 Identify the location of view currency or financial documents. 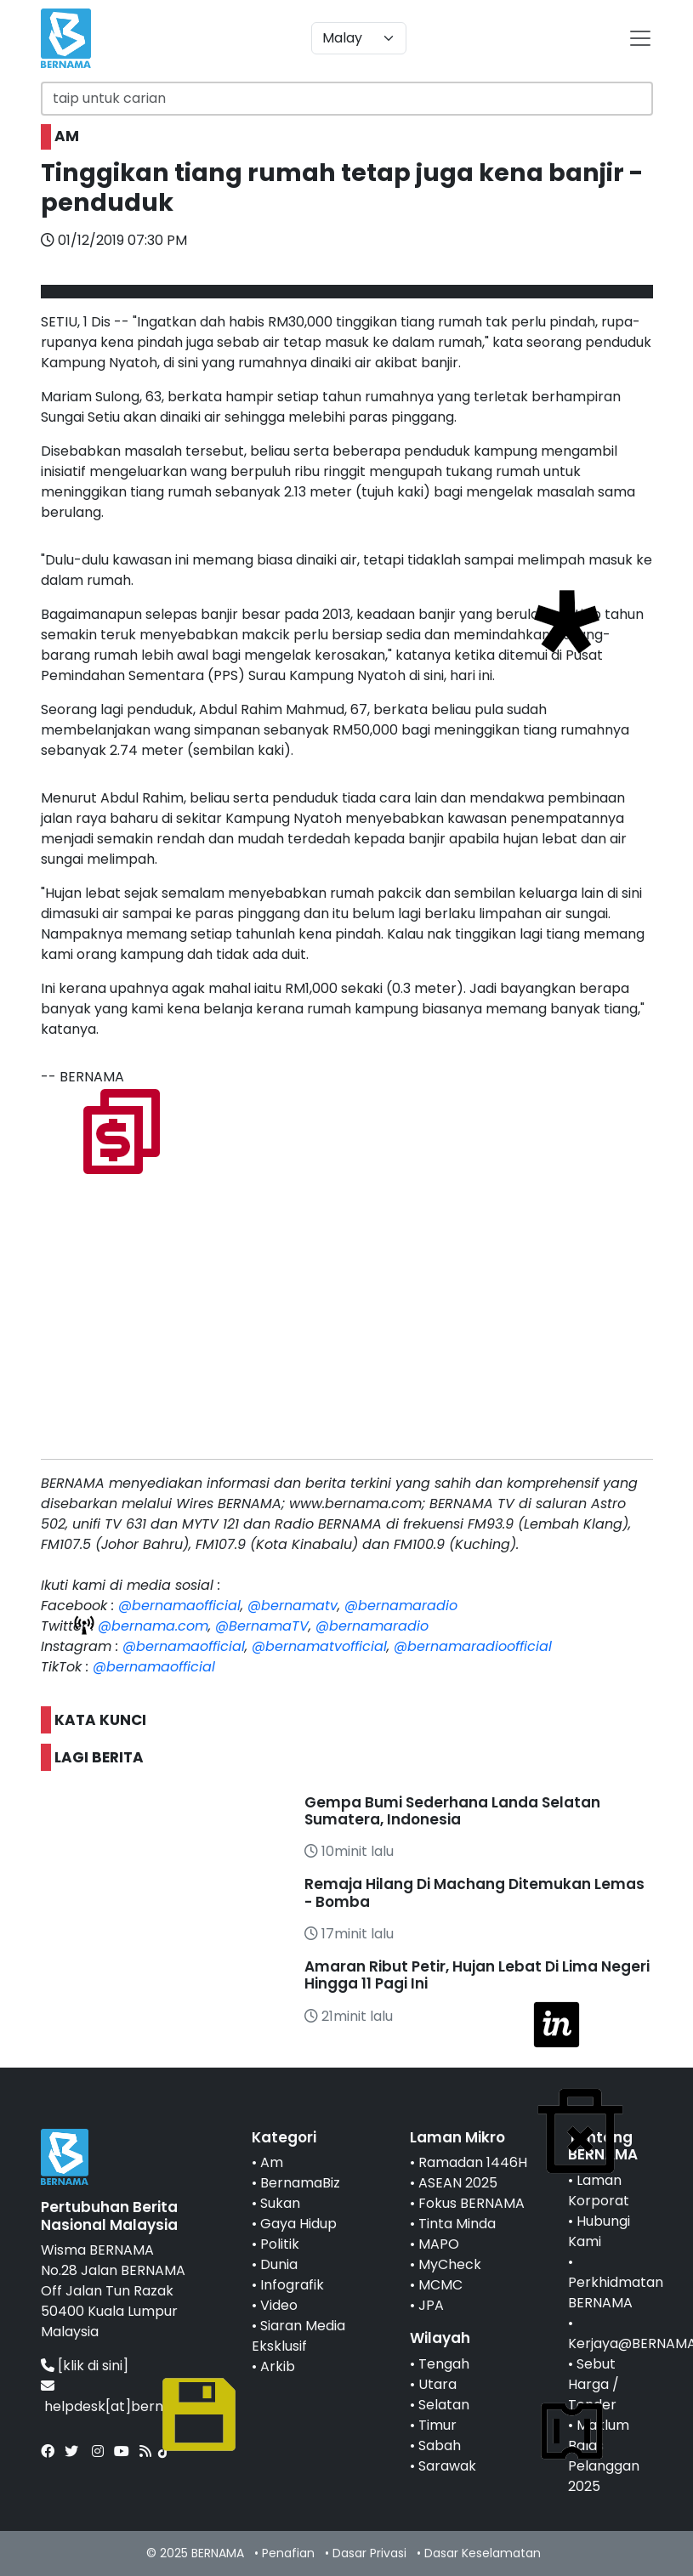
(122, 1132).